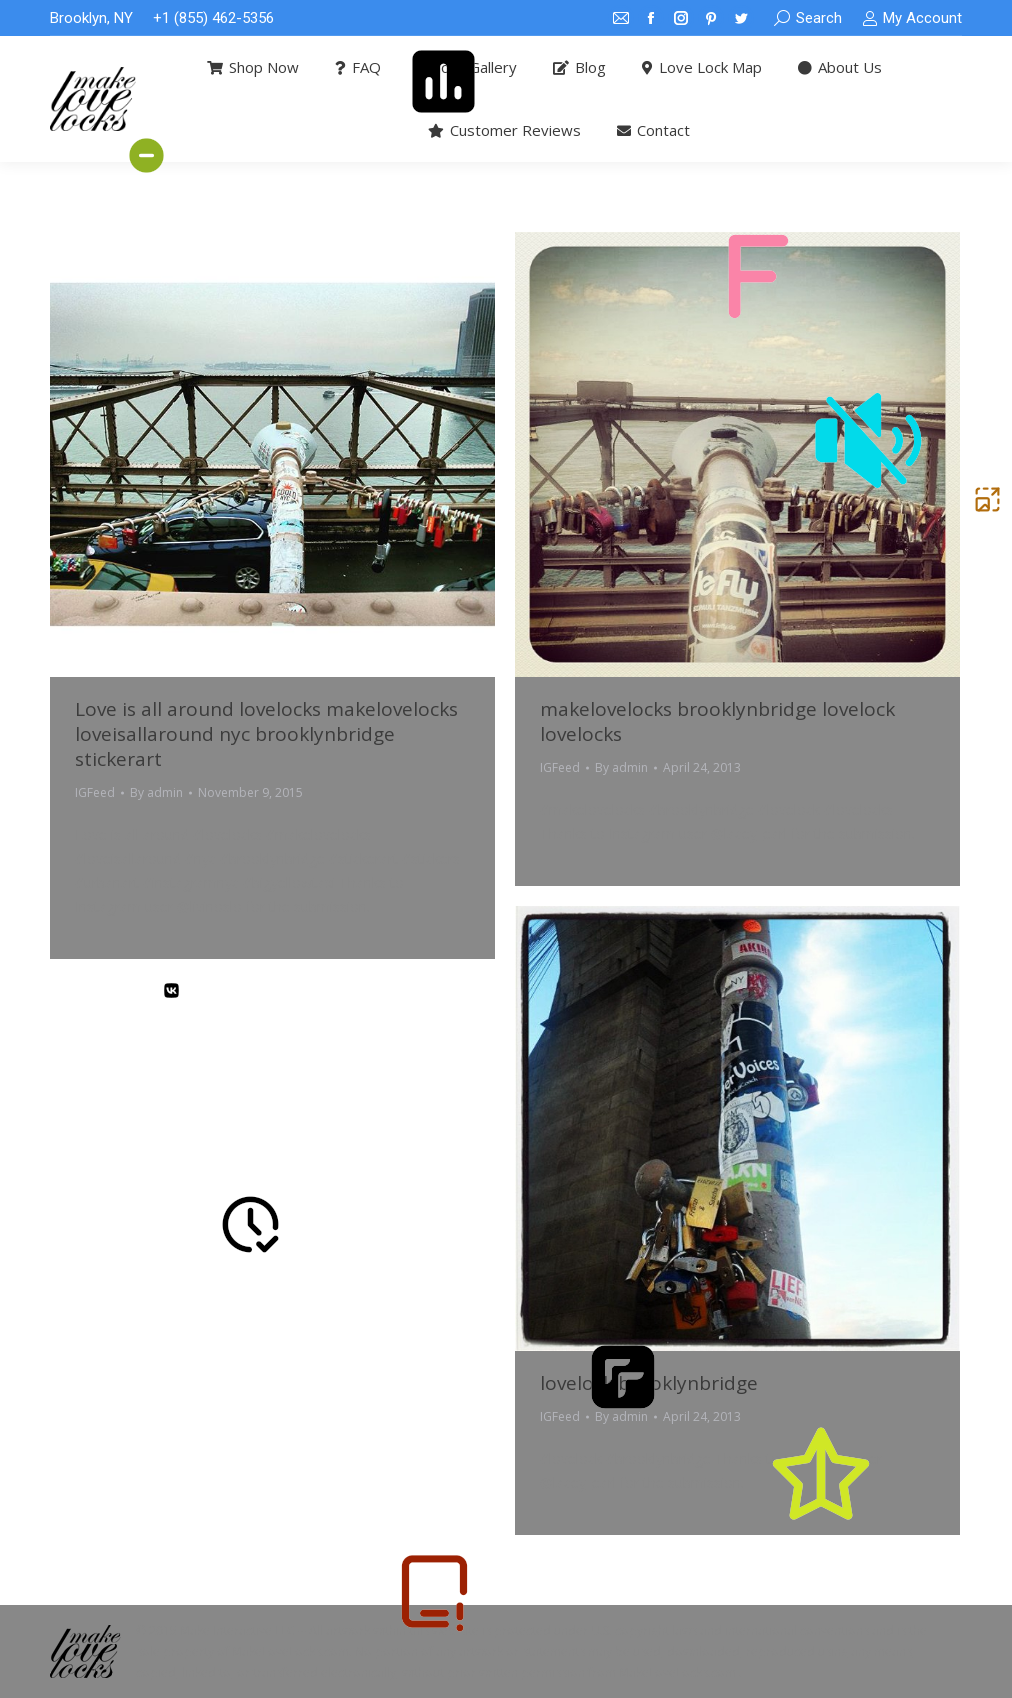  What do you see at coordinates (623, 1377) in the screenshot?
I see `red river brand logo` at bounding box center [623, 1377].